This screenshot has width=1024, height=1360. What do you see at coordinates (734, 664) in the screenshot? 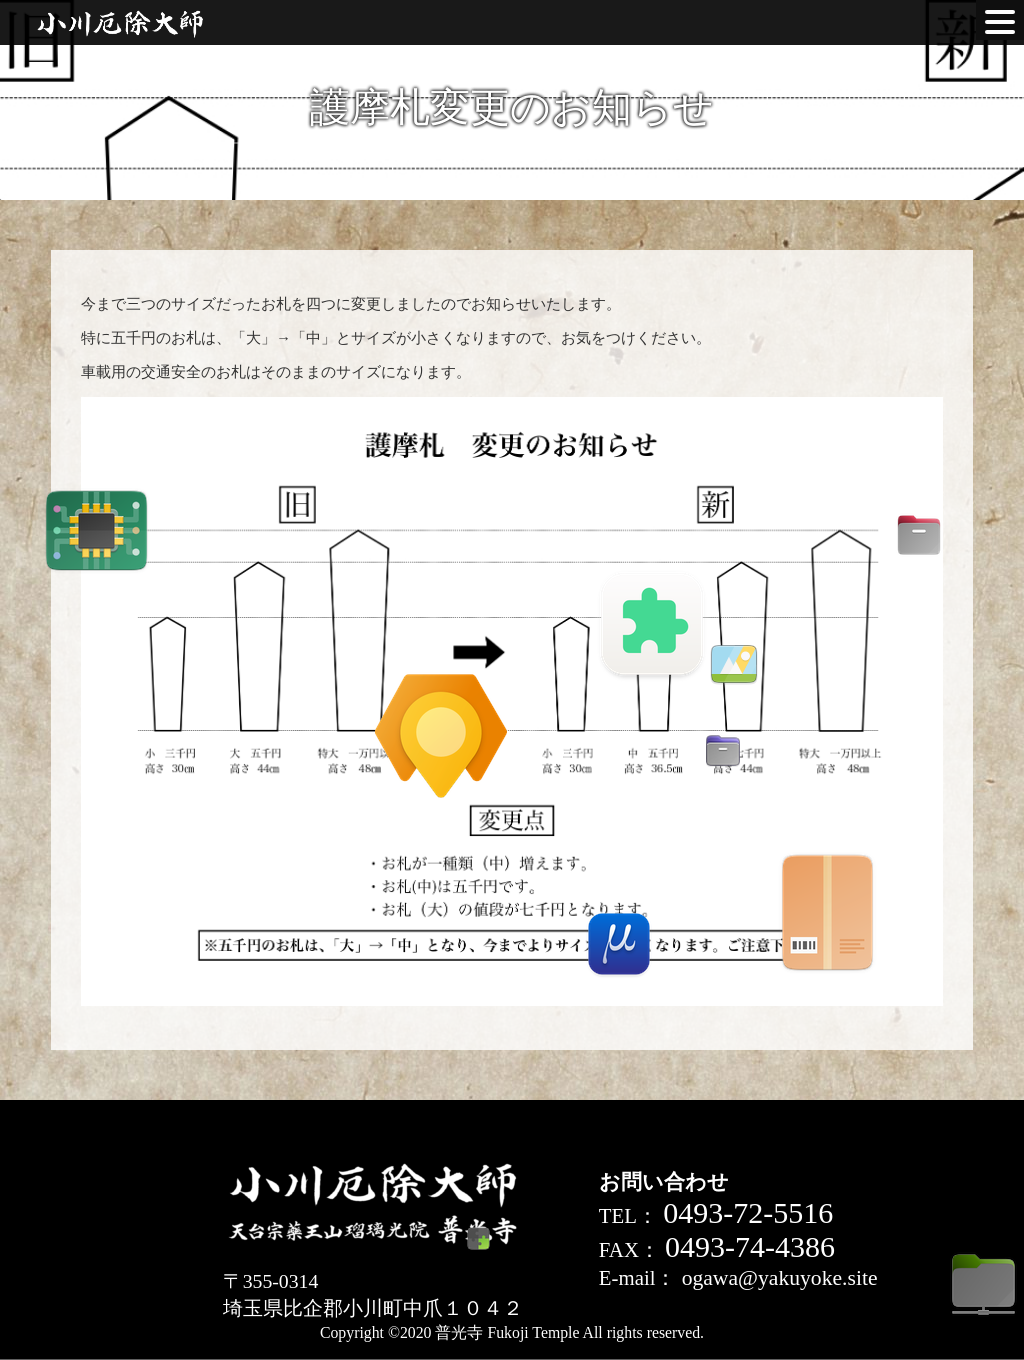
I see `open the photos app` at bounding box center [734, 664].